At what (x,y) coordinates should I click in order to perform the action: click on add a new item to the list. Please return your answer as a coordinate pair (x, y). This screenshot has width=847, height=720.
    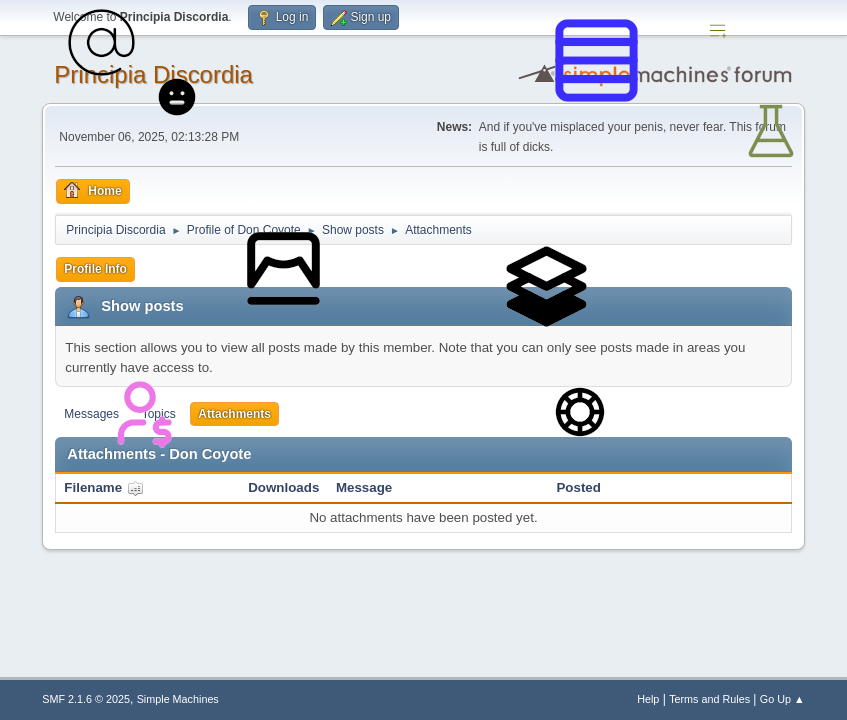
    Looking at the image, I should click on (717, 30).